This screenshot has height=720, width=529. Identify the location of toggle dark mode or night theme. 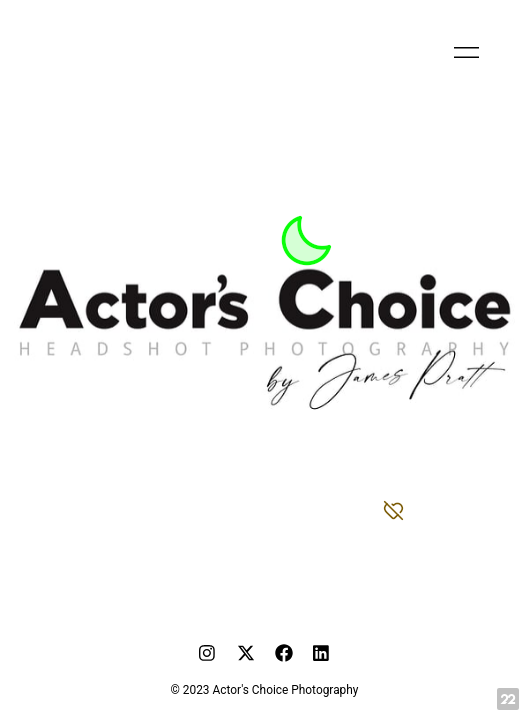
(305, 242).